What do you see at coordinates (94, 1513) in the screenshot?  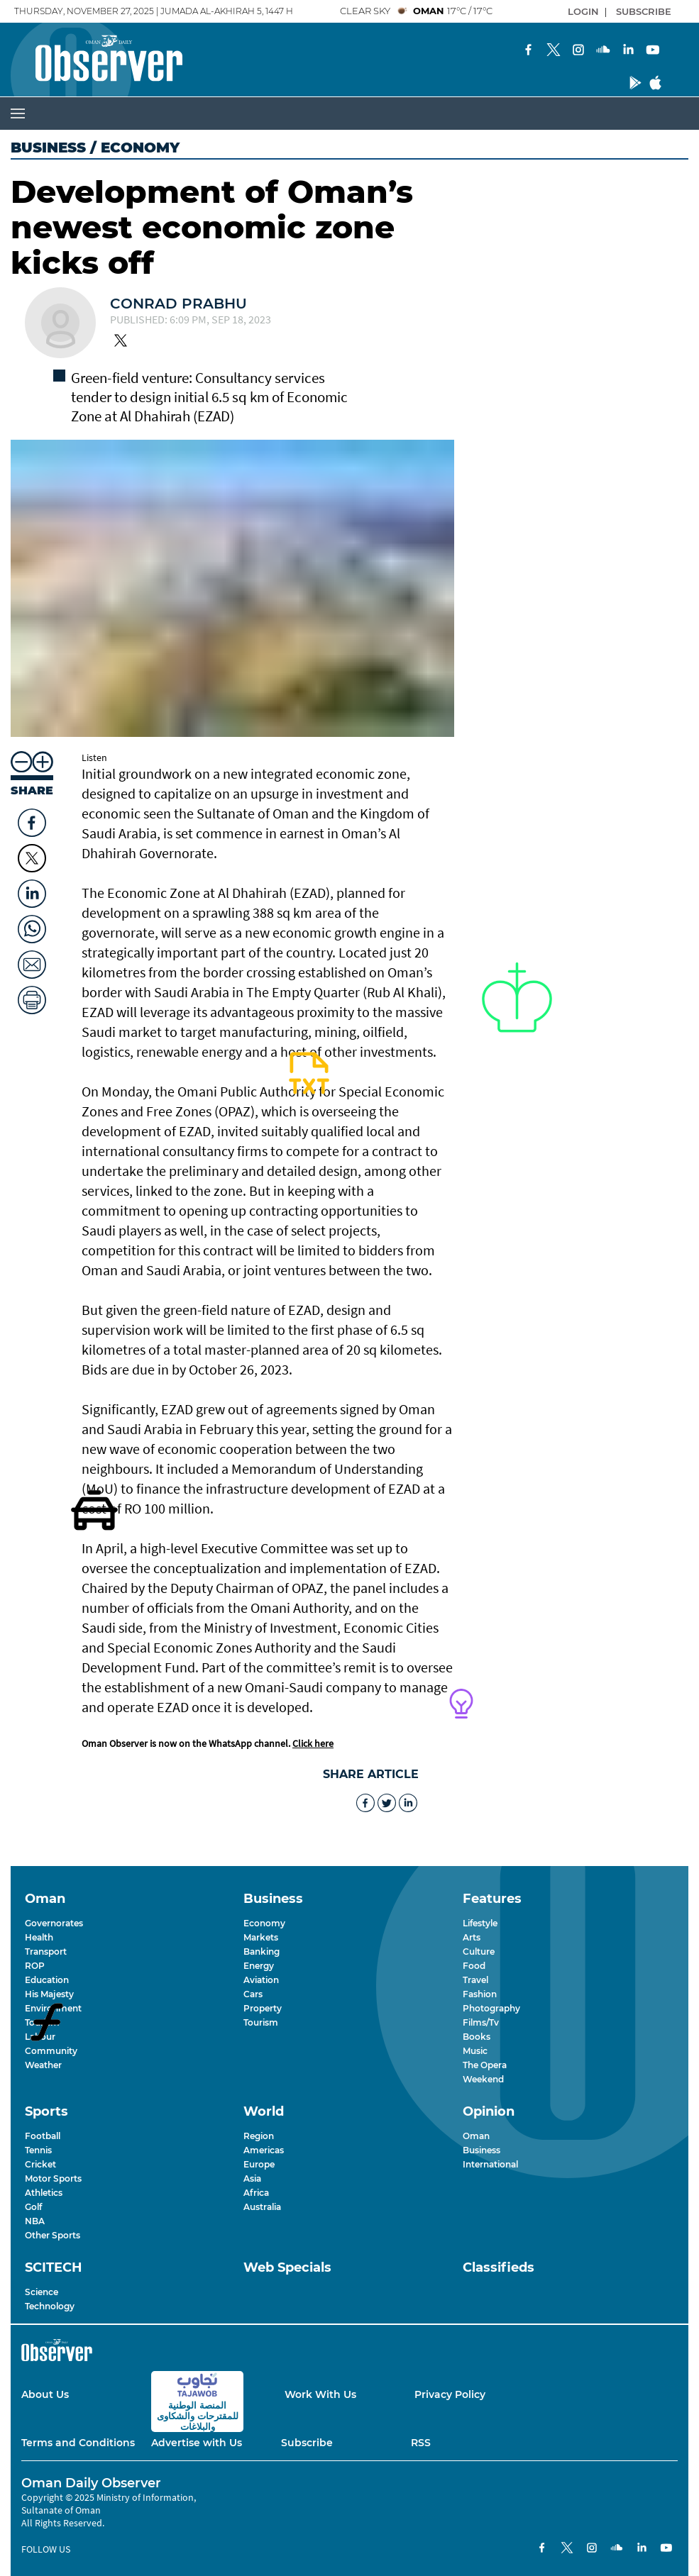 I see `report an emergency or contact police` at bounding box center [94, 1513].